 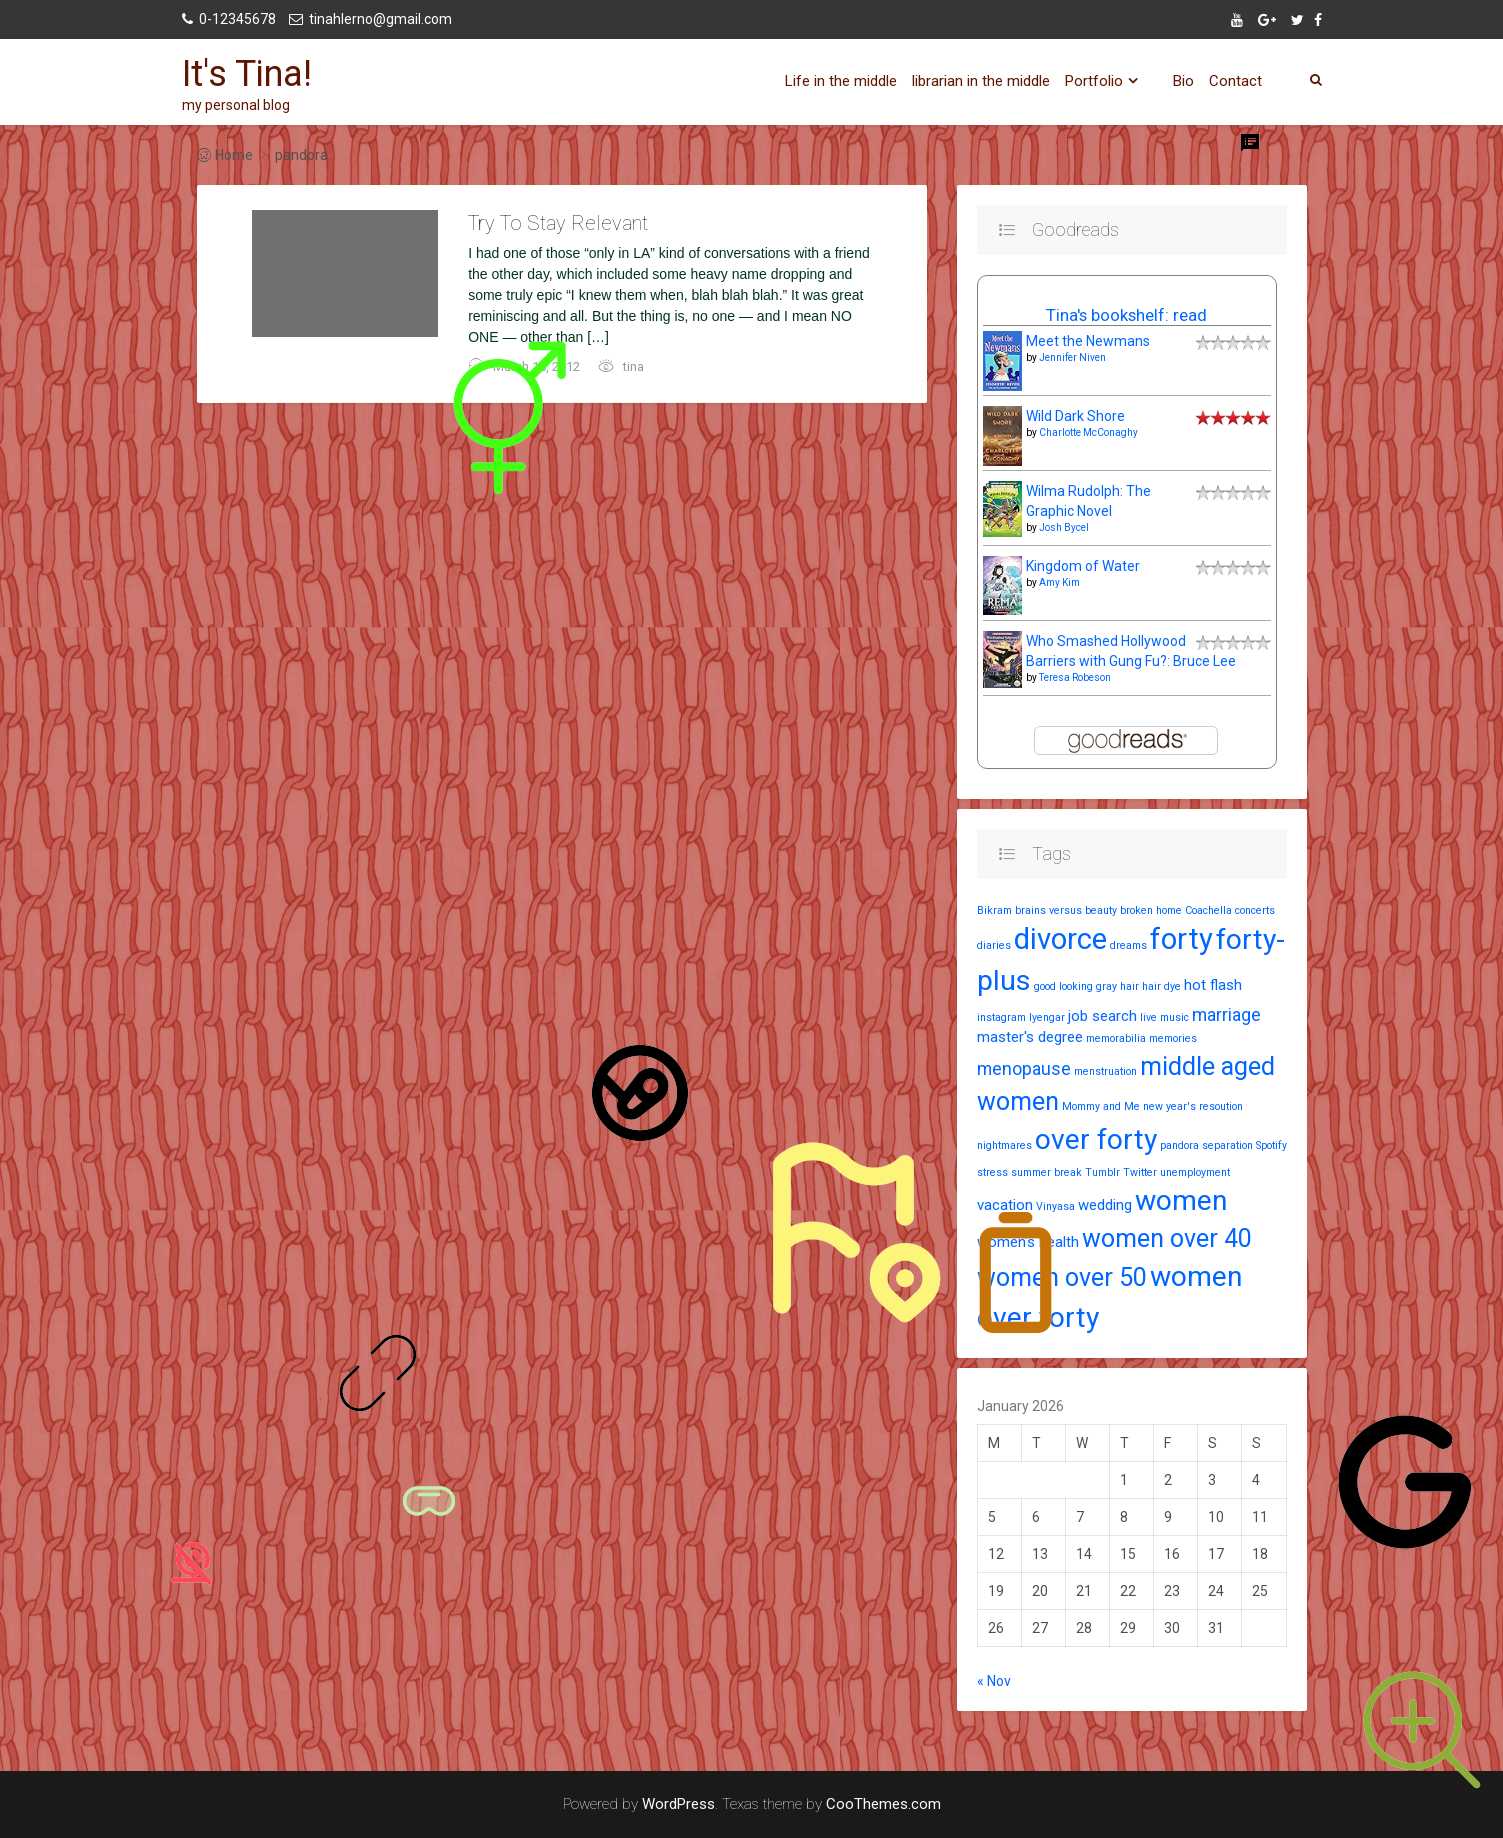 What do you see at coordinates (429, 1501) in the screenshot?
I see `access virtual reality or AR settings` at bounding box center [429, 1501].